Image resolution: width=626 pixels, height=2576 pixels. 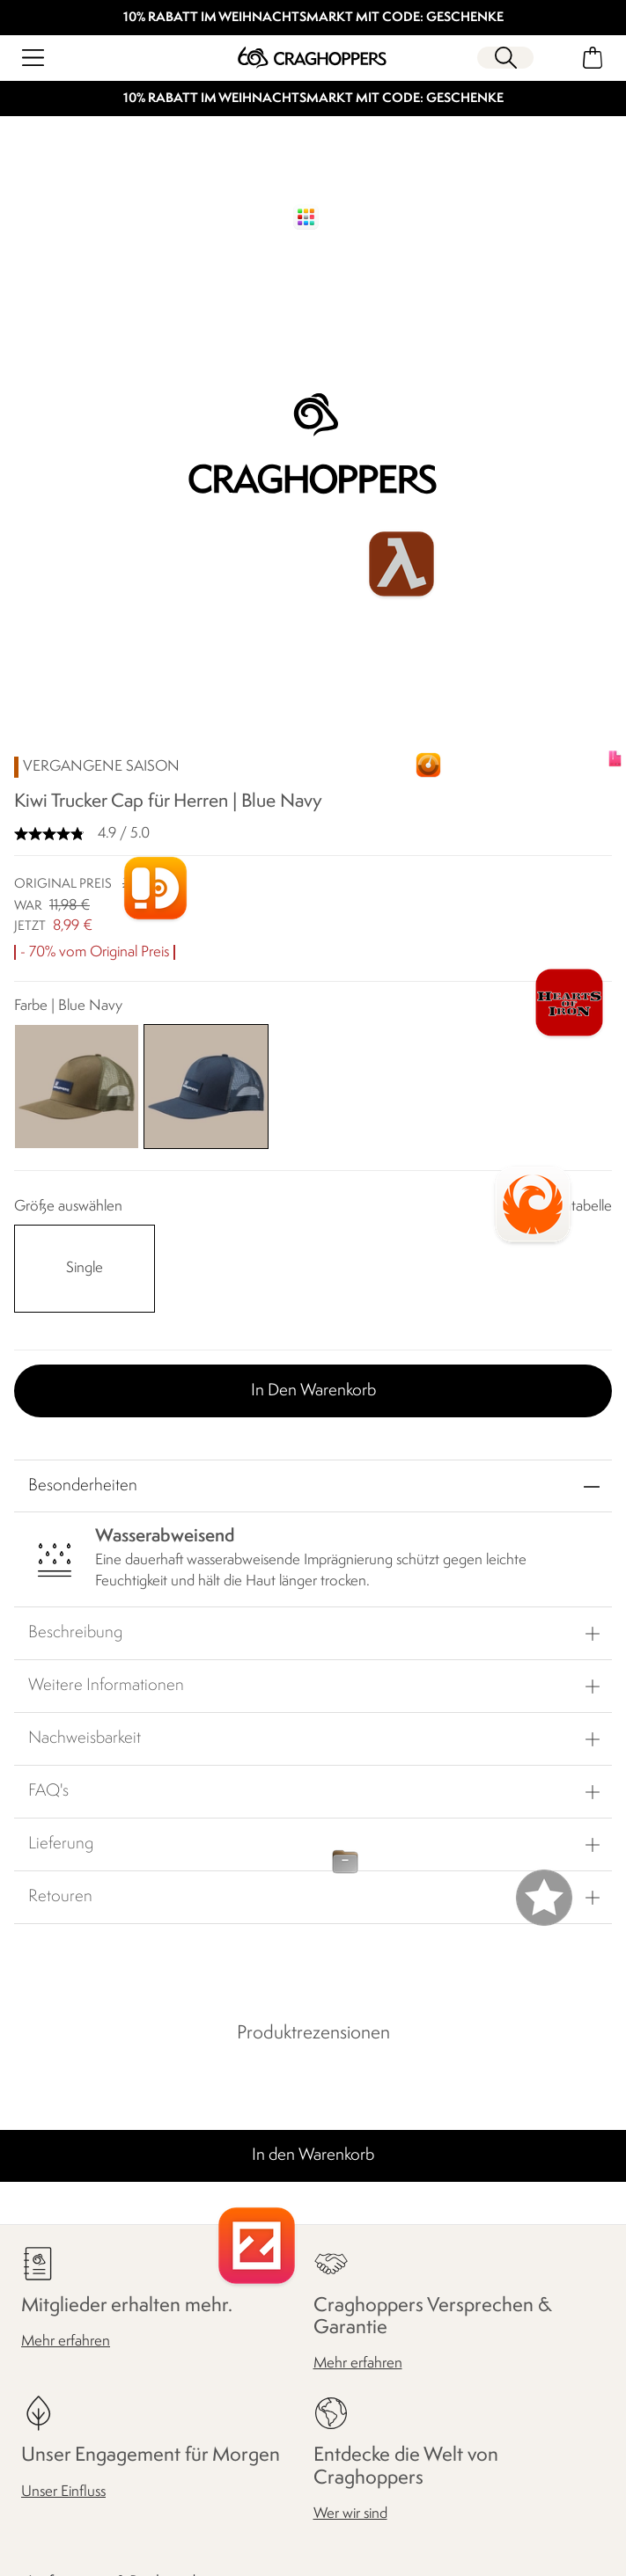 I want to click on a virtualbox virtual disk image file, so click(x=615, y=758).